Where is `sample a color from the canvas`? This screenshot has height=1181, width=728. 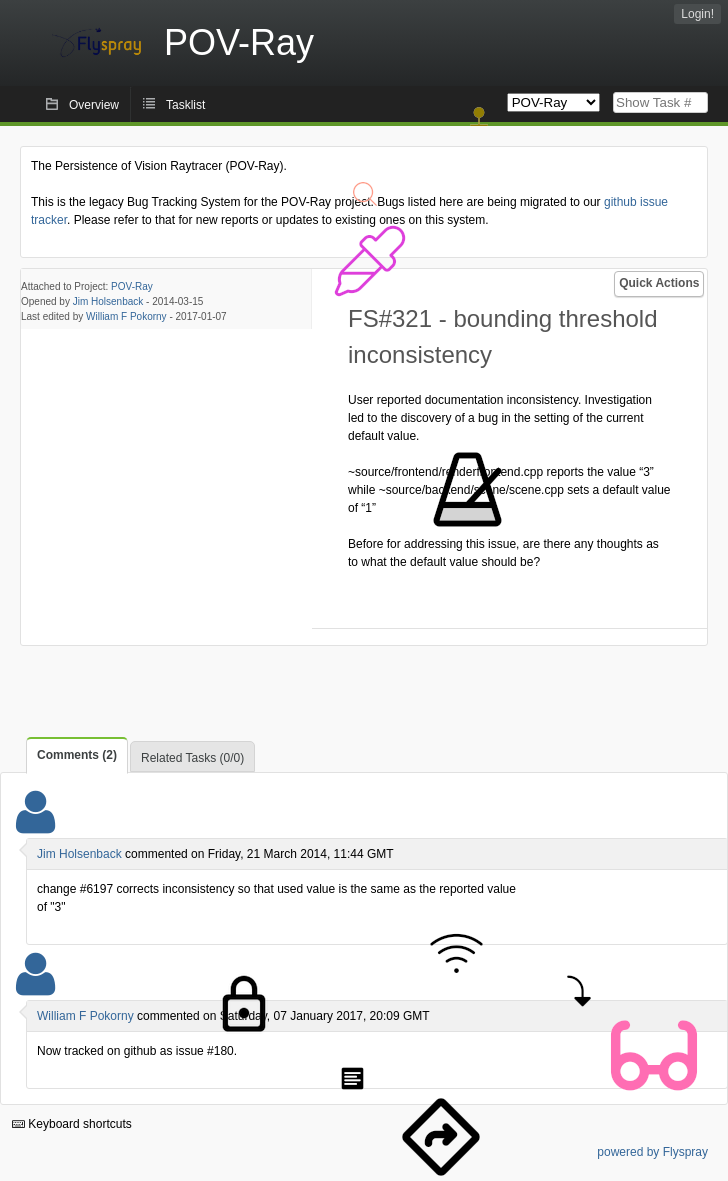 sample a color from the canvas is located at coordinates (370, 261).